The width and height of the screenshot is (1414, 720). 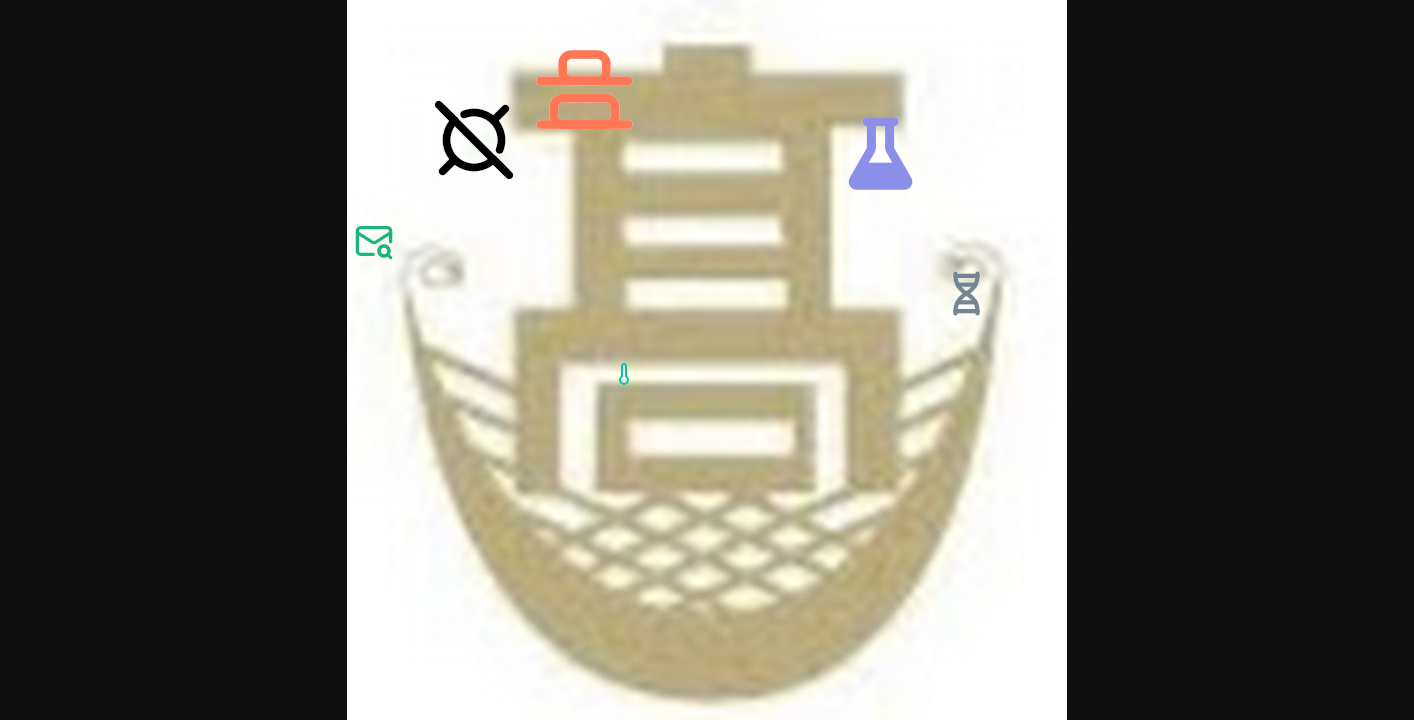 What do you see at coordinates (474, 140) in the screenshot?
I see `disable currency or payment features` at bounding box center [474, 140].